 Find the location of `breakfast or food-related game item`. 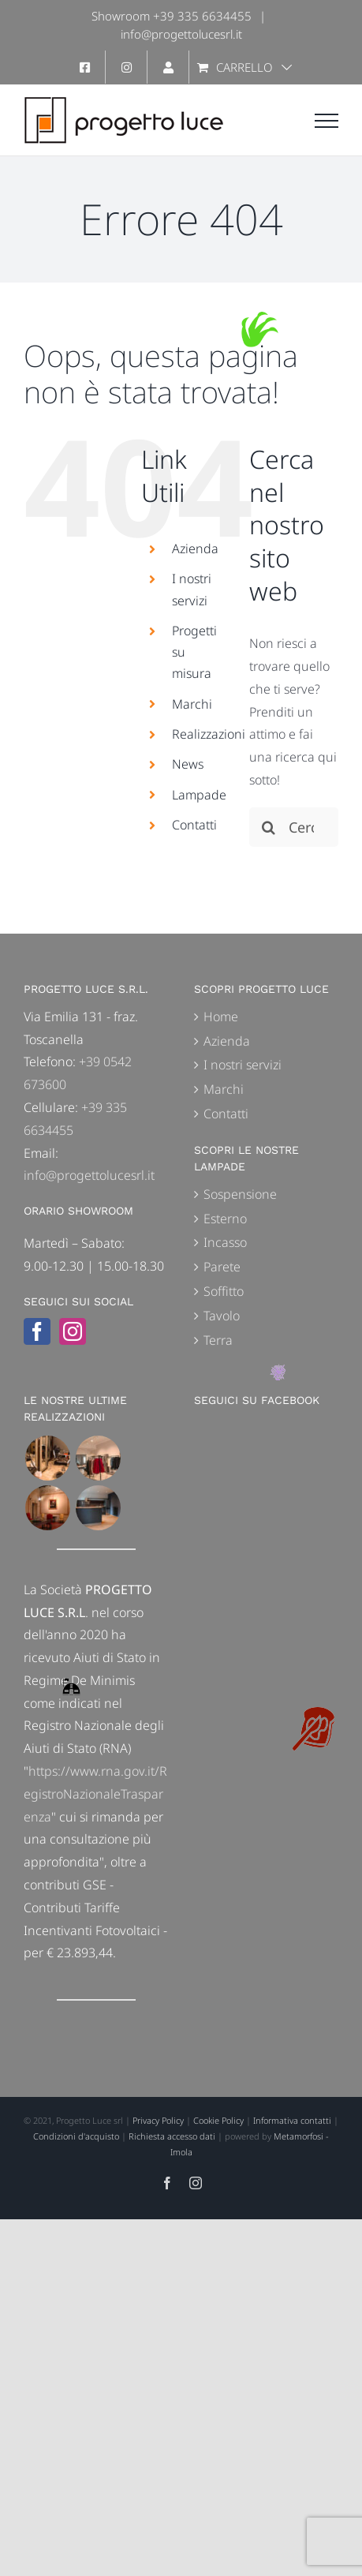

breakfast or food-related game item is located at coordinates (313, 1728).